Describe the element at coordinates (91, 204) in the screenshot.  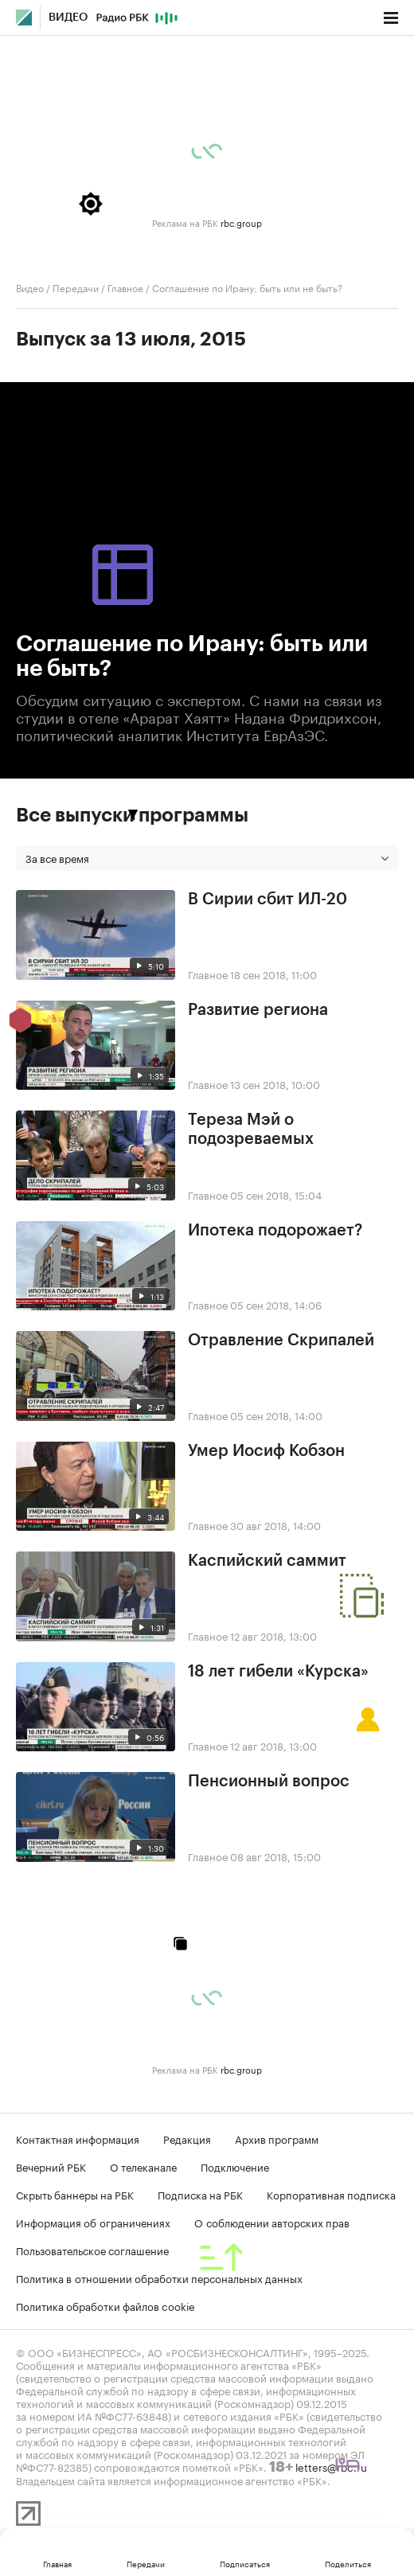
I see `adjust screen brightness` at that location.